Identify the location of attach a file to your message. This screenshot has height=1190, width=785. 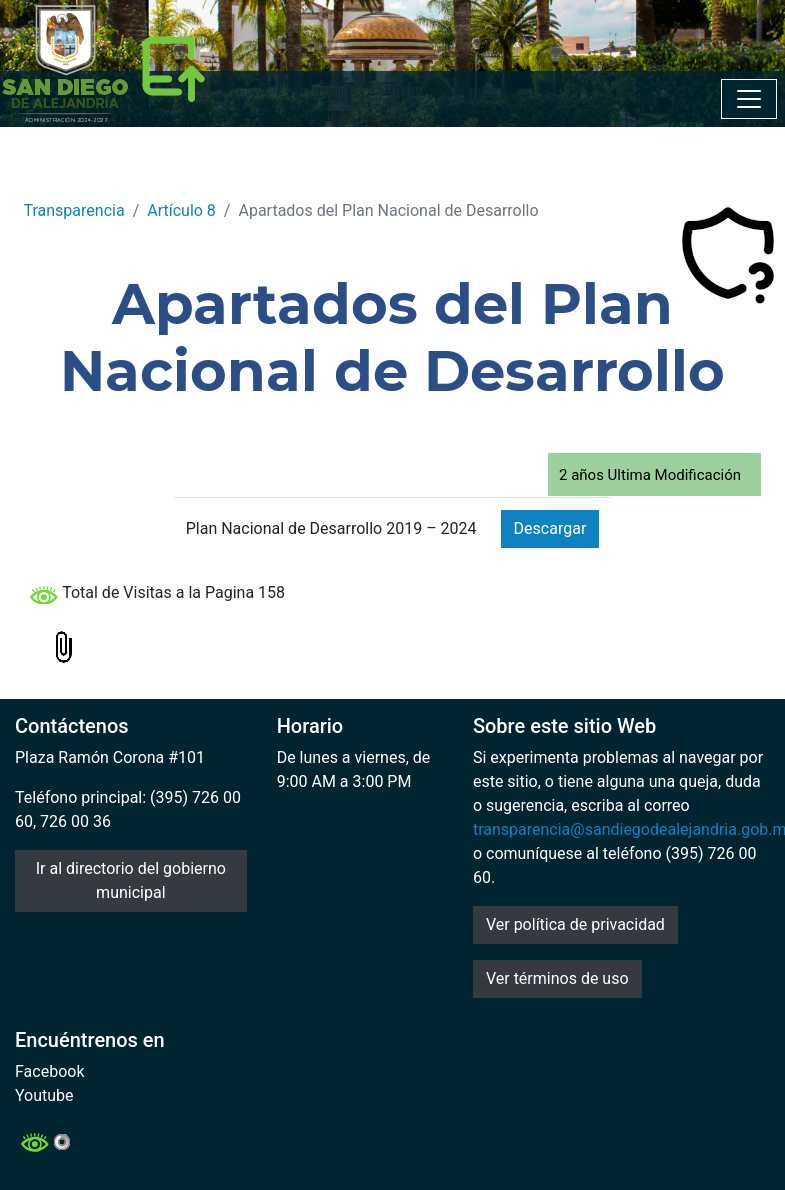
(63, 647).